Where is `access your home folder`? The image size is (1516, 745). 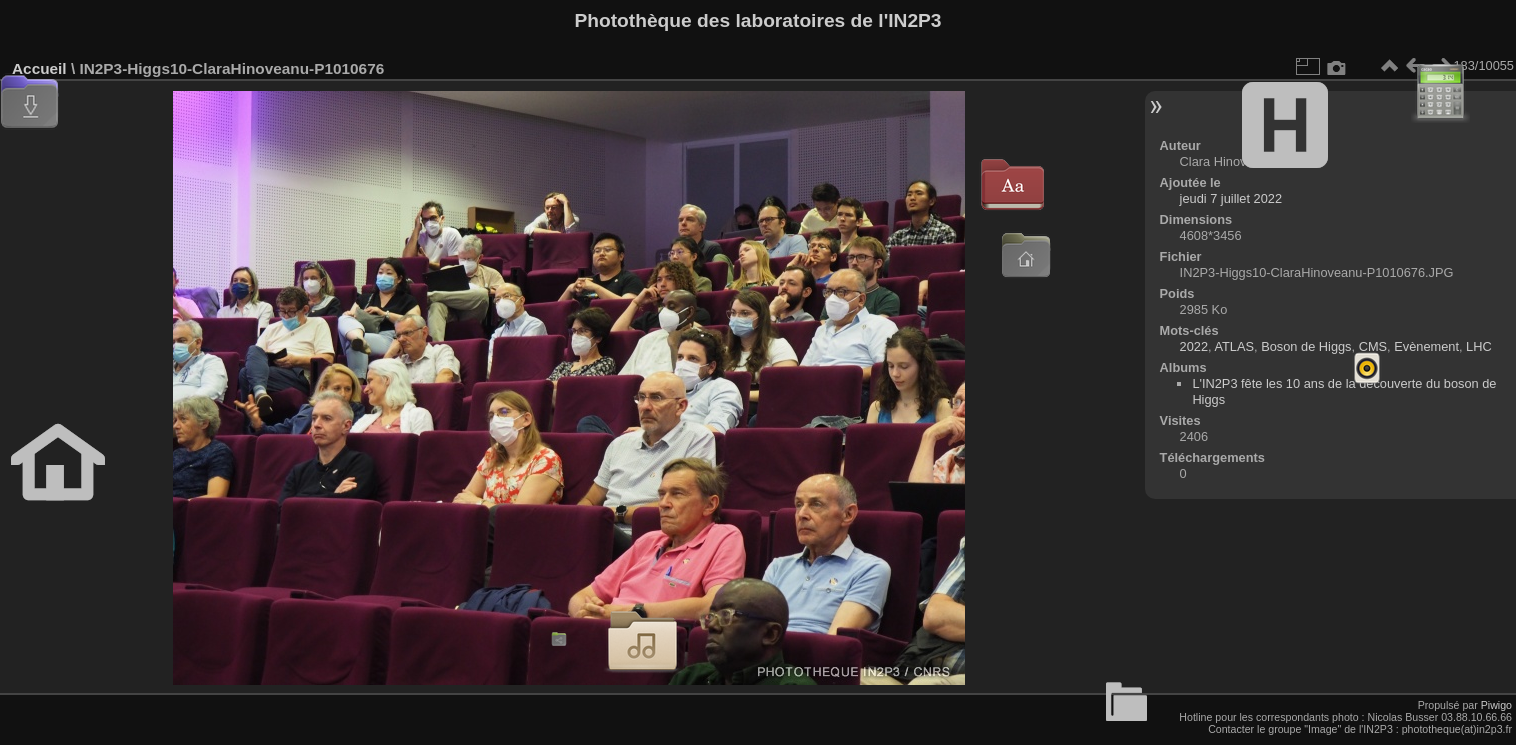 access your home folder is located at coordinates (1026, 255).